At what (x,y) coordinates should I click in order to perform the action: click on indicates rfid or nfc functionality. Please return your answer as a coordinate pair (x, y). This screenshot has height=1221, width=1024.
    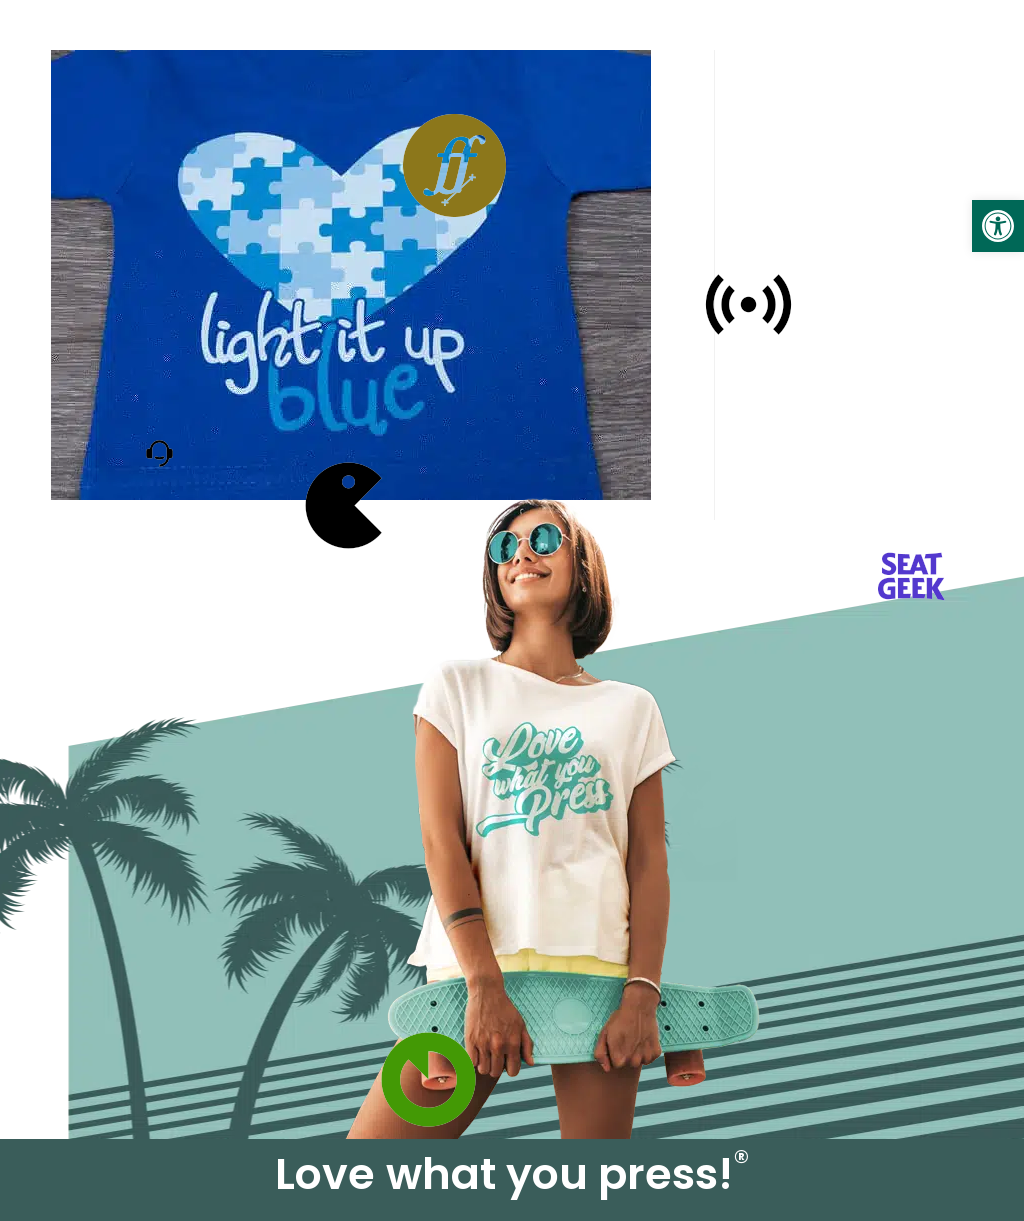
    Looking at the image, I should click on (748, 304).